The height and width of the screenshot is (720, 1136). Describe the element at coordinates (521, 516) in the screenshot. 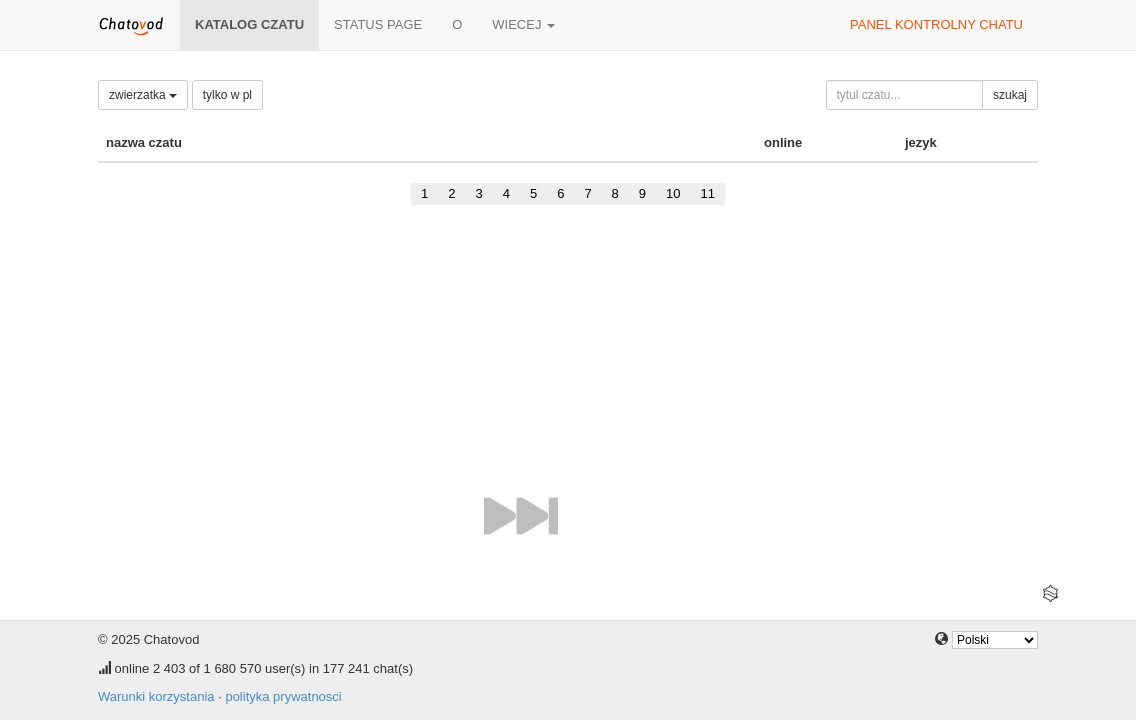

I see `skip to the next track` at that location.